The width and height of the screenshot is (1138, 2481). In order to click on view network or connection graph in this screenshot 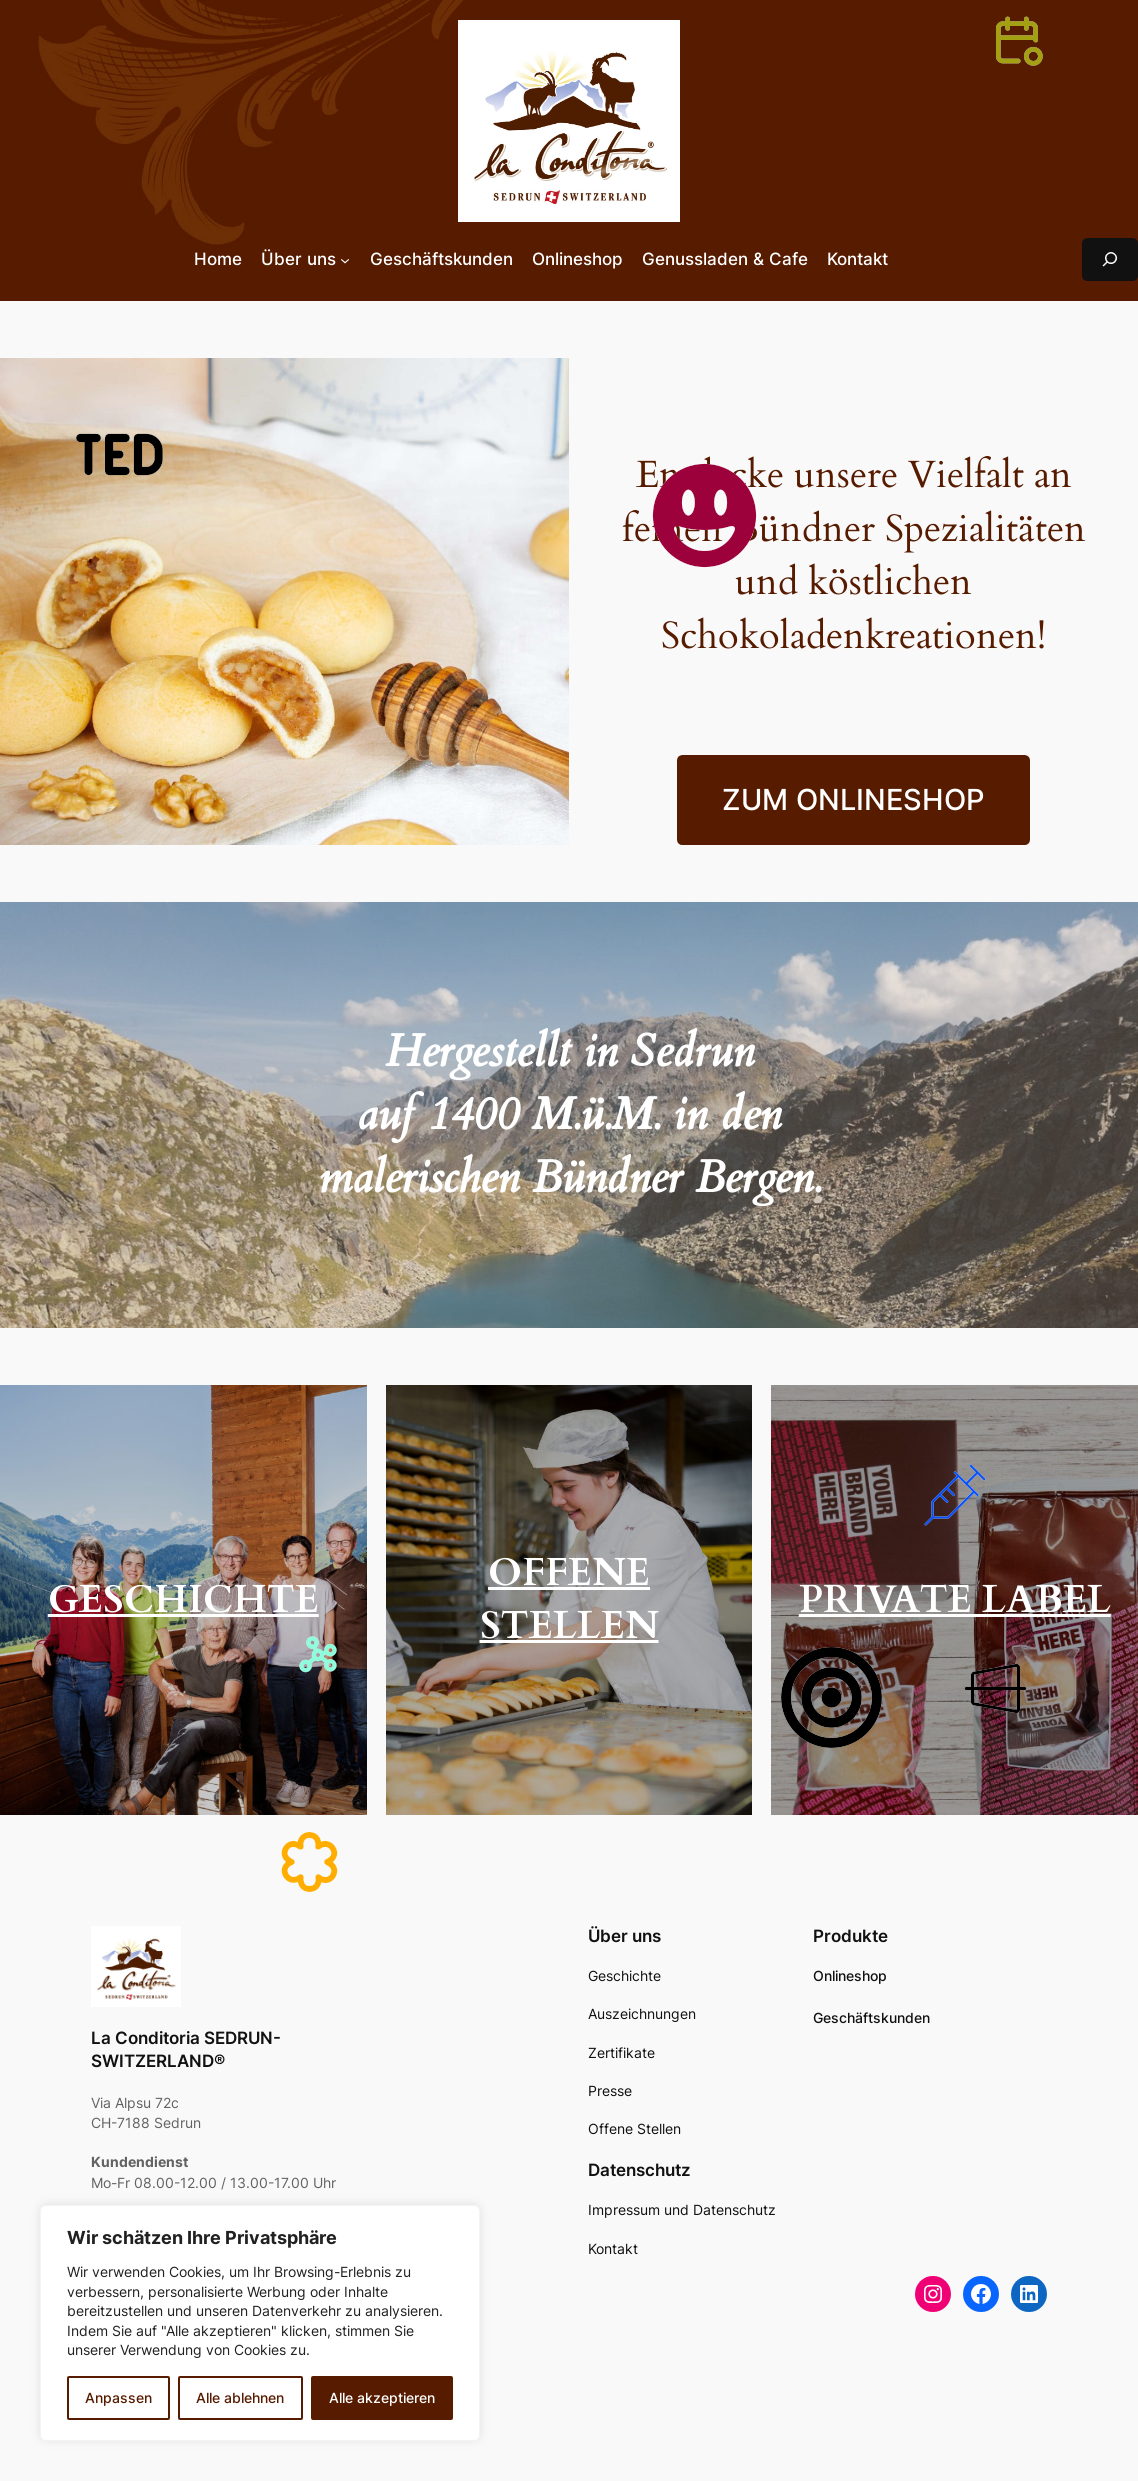, I will do `click(318, 1655)`.